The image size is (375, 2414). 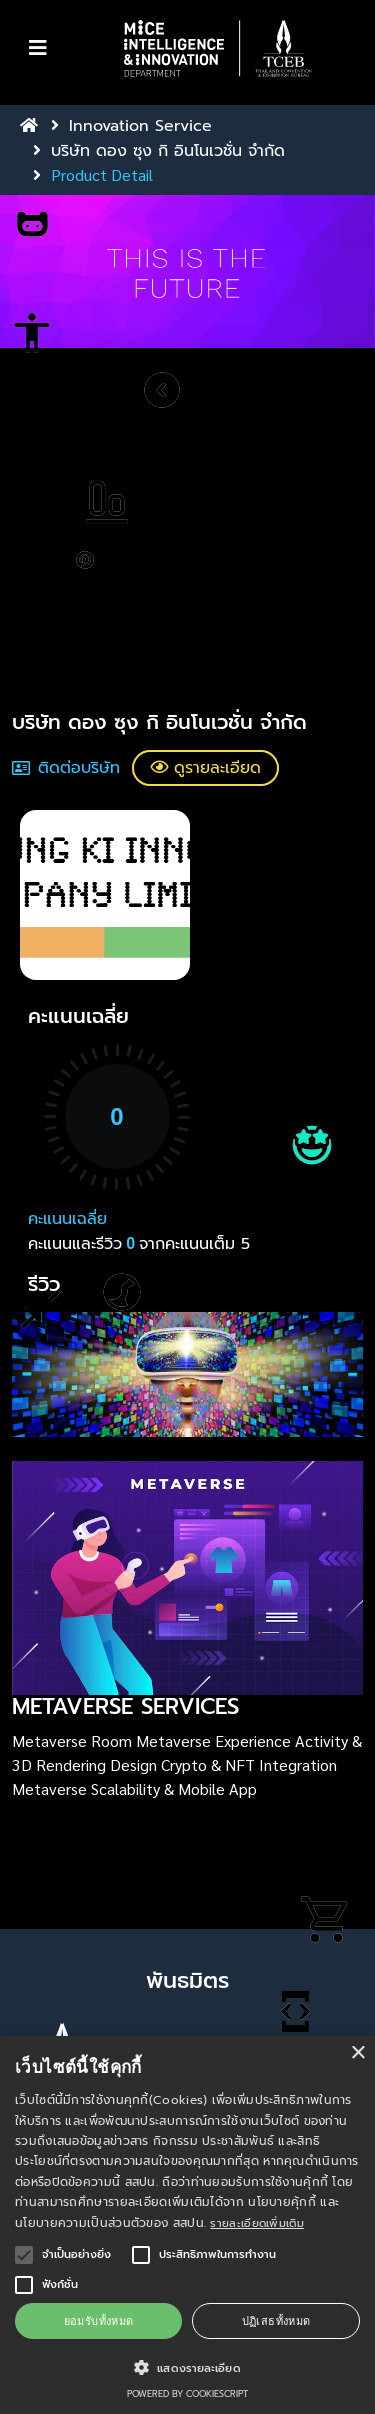 I want to click on go back to the previous screen, so click(x=162, y=390).